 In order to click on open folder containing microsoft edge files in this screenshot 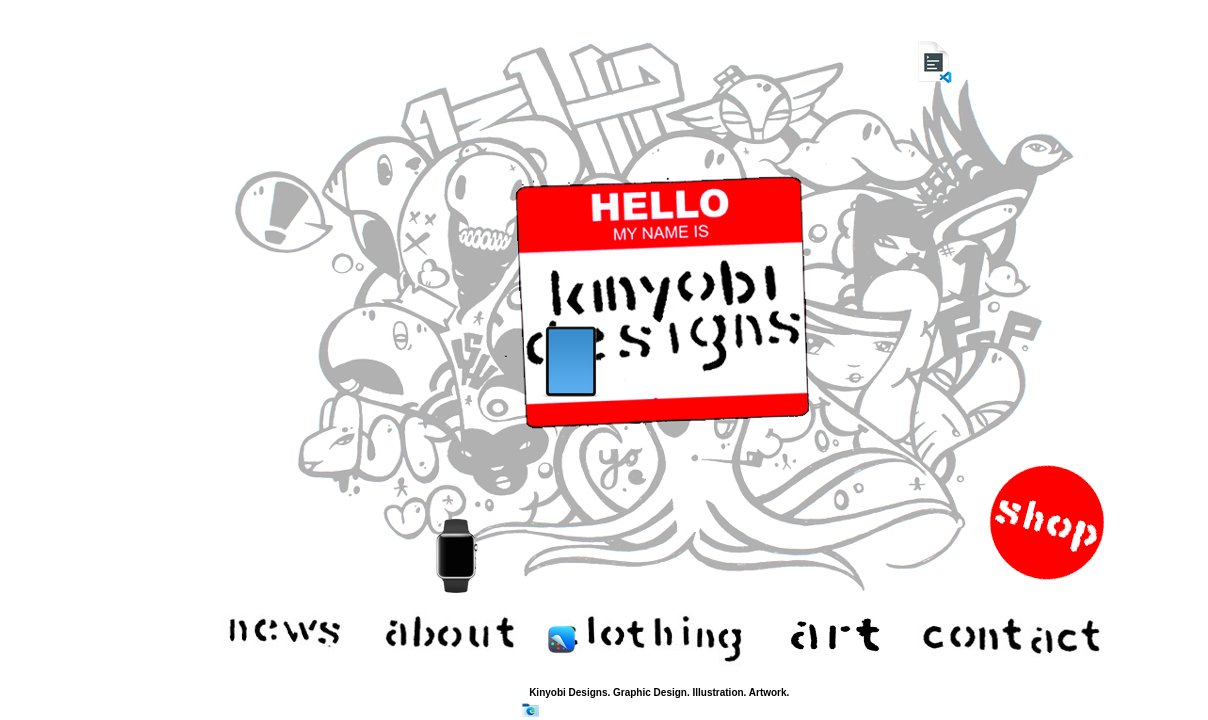, I will do `click(530, 710)`.